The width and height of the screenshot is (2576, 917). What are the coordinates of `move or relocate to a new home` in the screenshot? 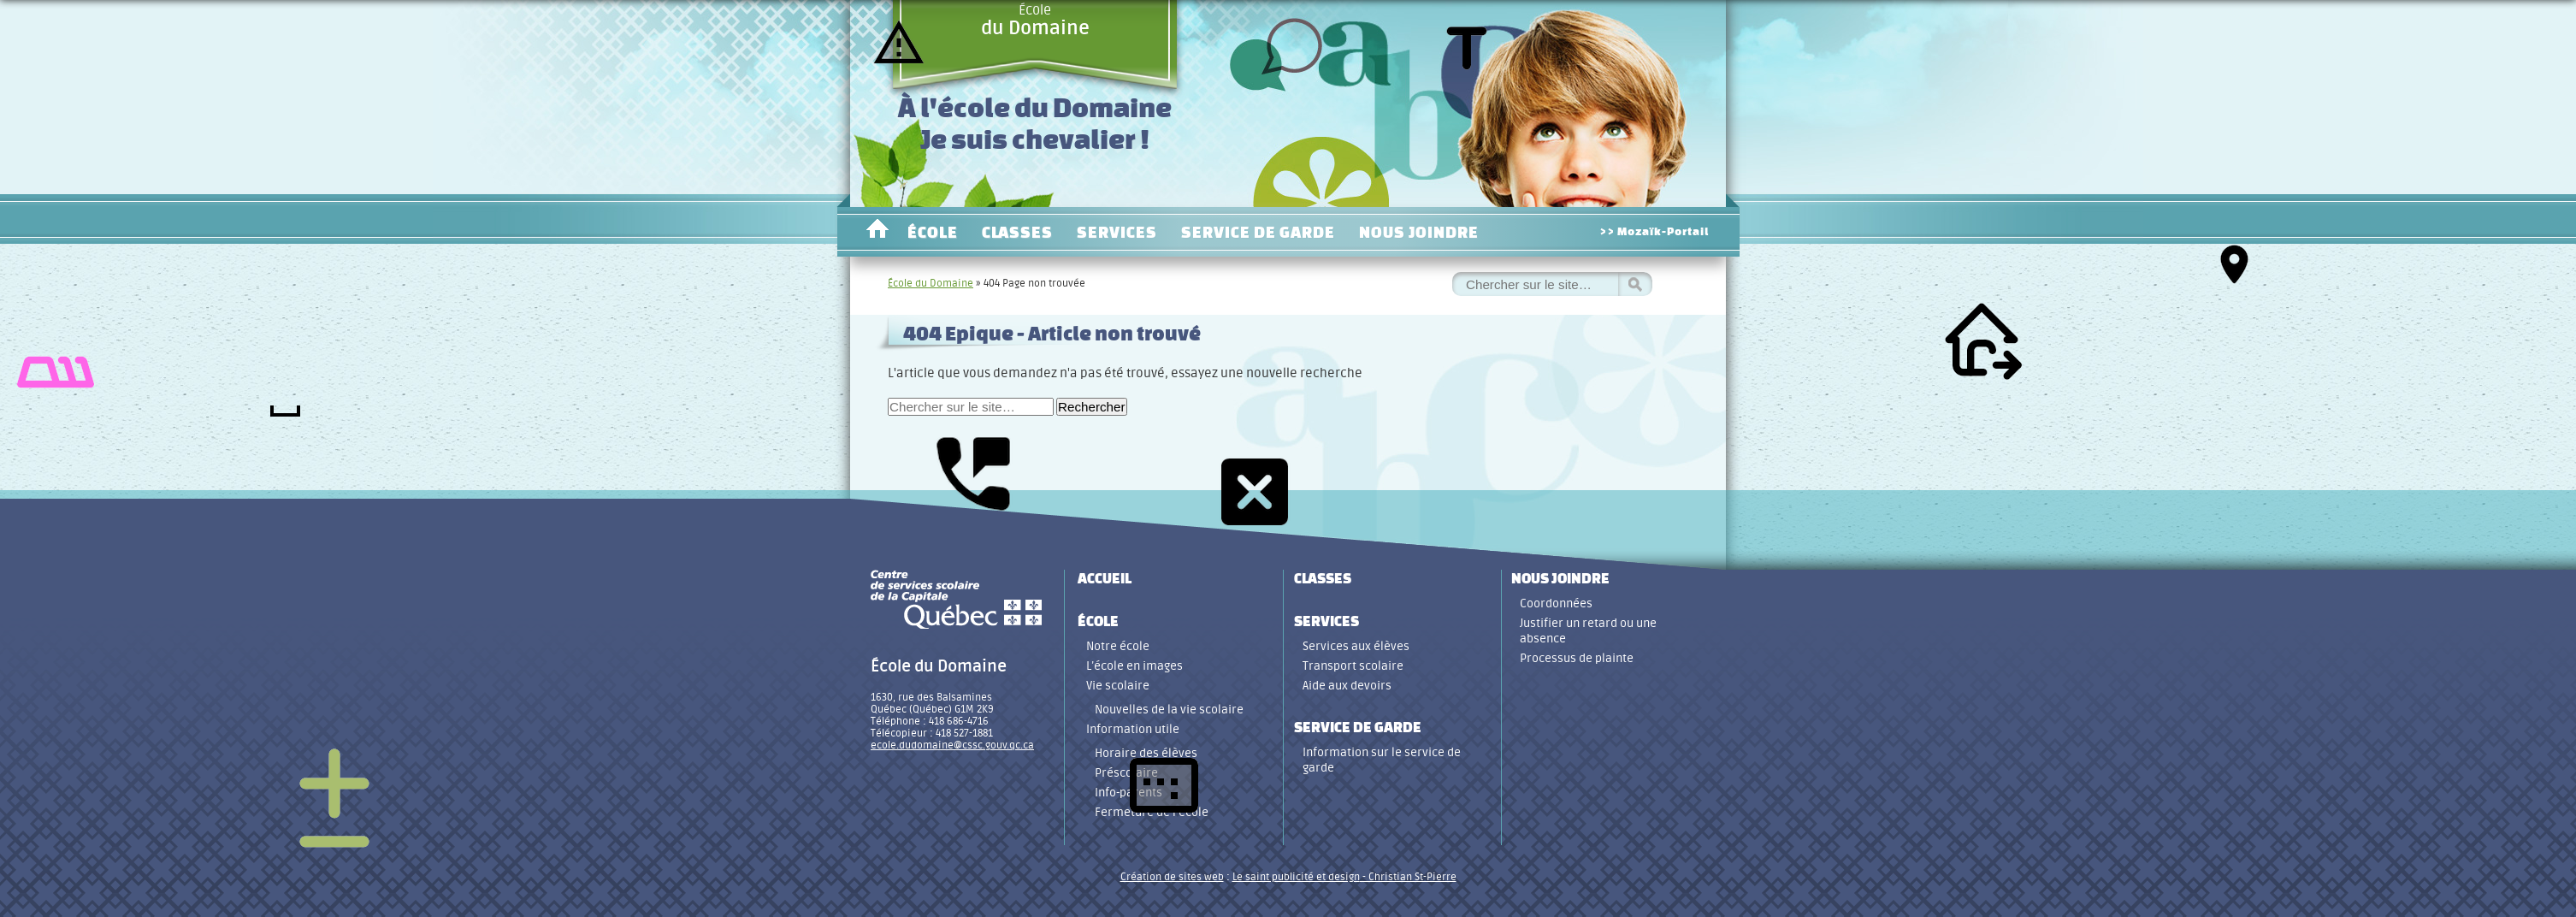 It's located at (1982, 340).